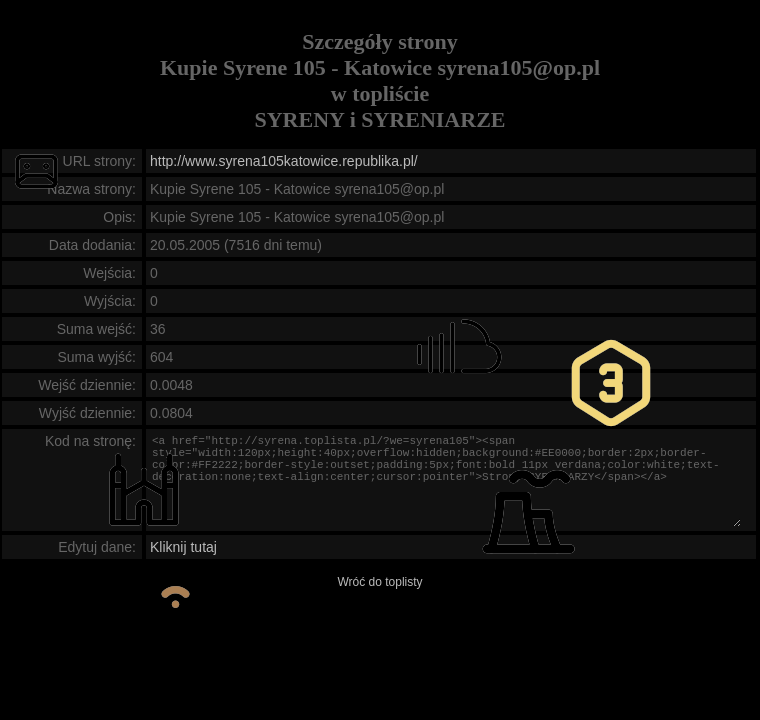 This screenshot has height=720, width=760. I want to click on indicates weak or limited wifi signal strength, so click(175, 582).